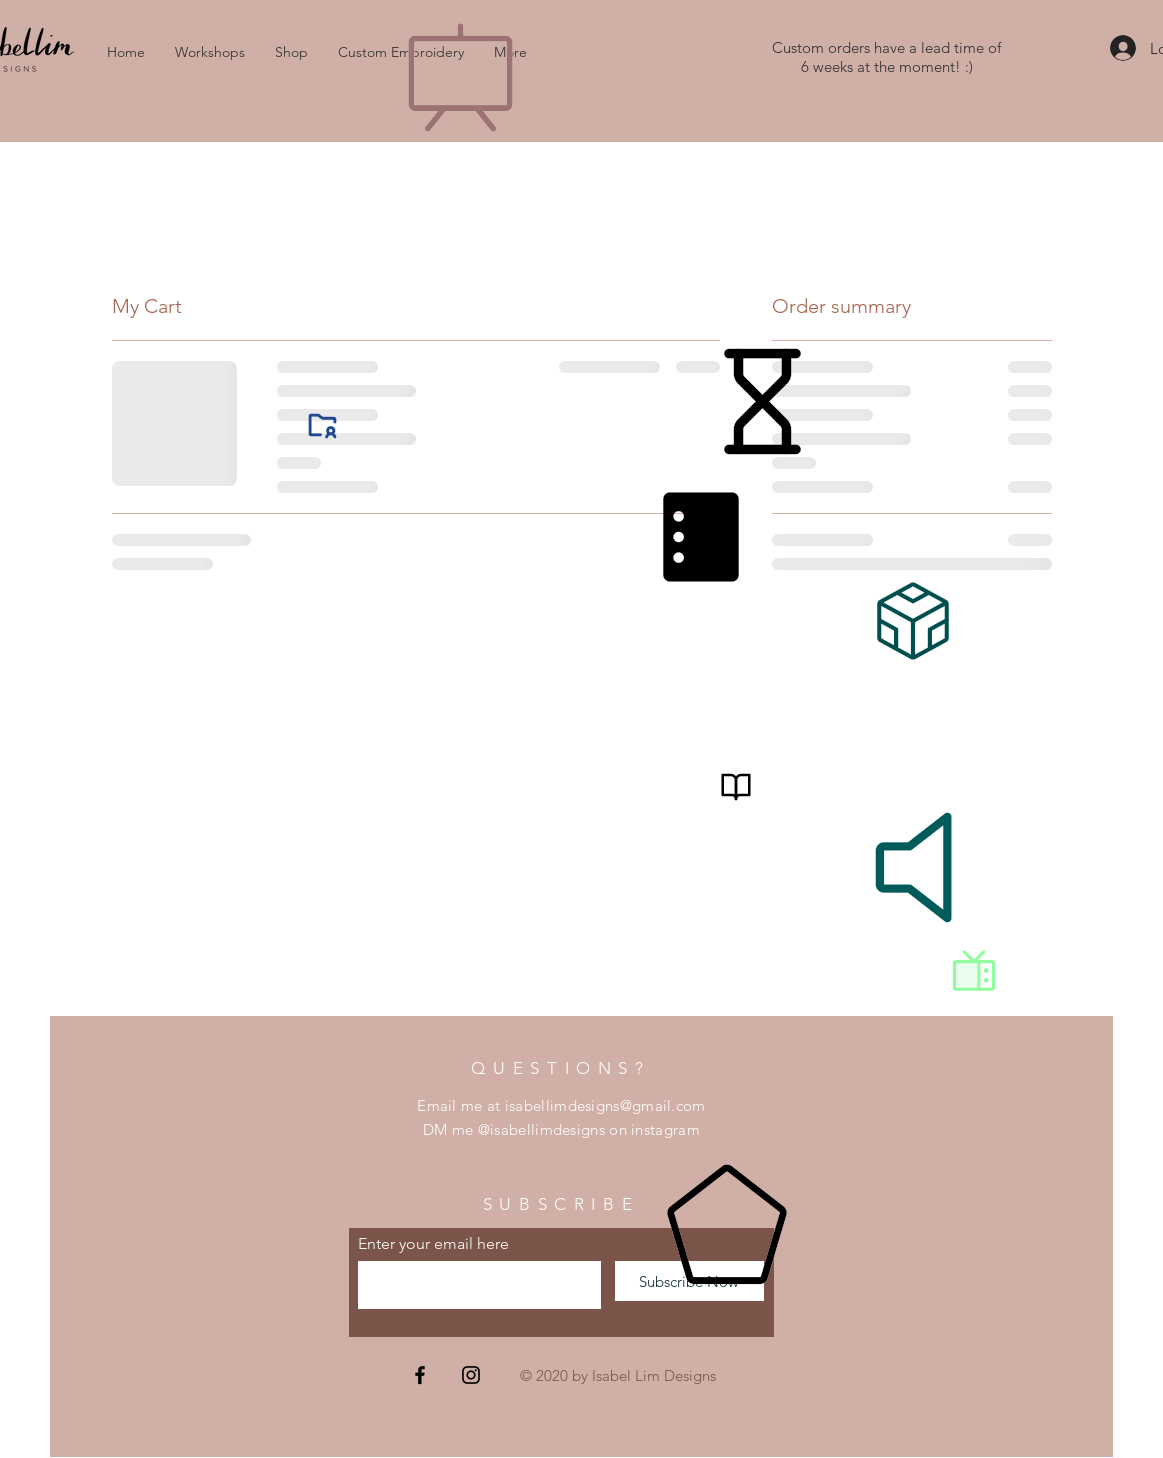 The width and height of the screenshot is (1163, 1458). What do you see at coordinates (913, 621) in the screenshot?
I see `open CodeSandbox development environment` at bounding box center [913, 621].